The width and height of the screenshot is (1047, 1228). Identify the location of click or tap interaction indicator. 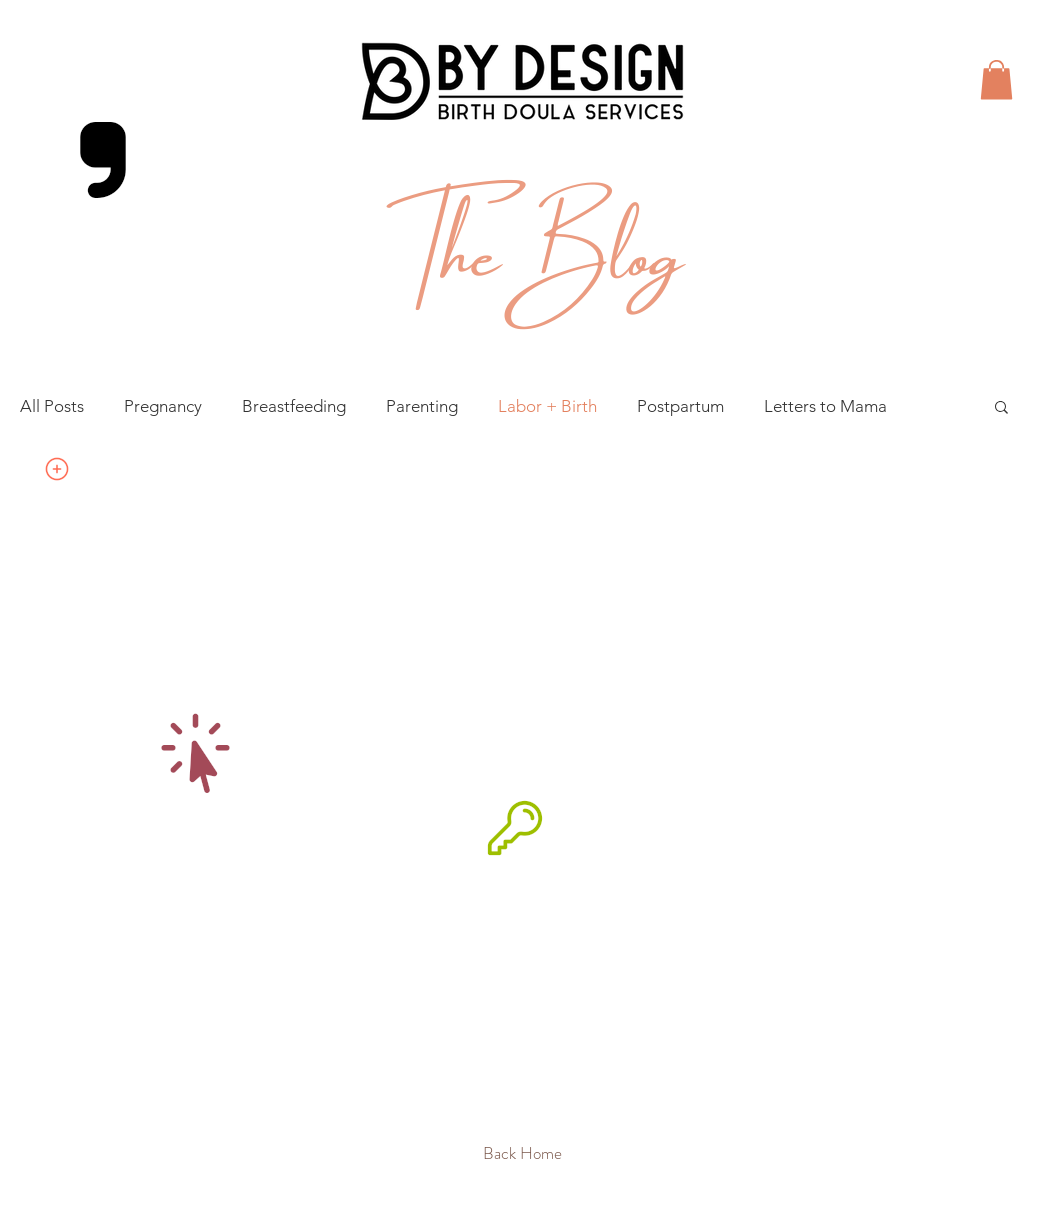
(195, 753).